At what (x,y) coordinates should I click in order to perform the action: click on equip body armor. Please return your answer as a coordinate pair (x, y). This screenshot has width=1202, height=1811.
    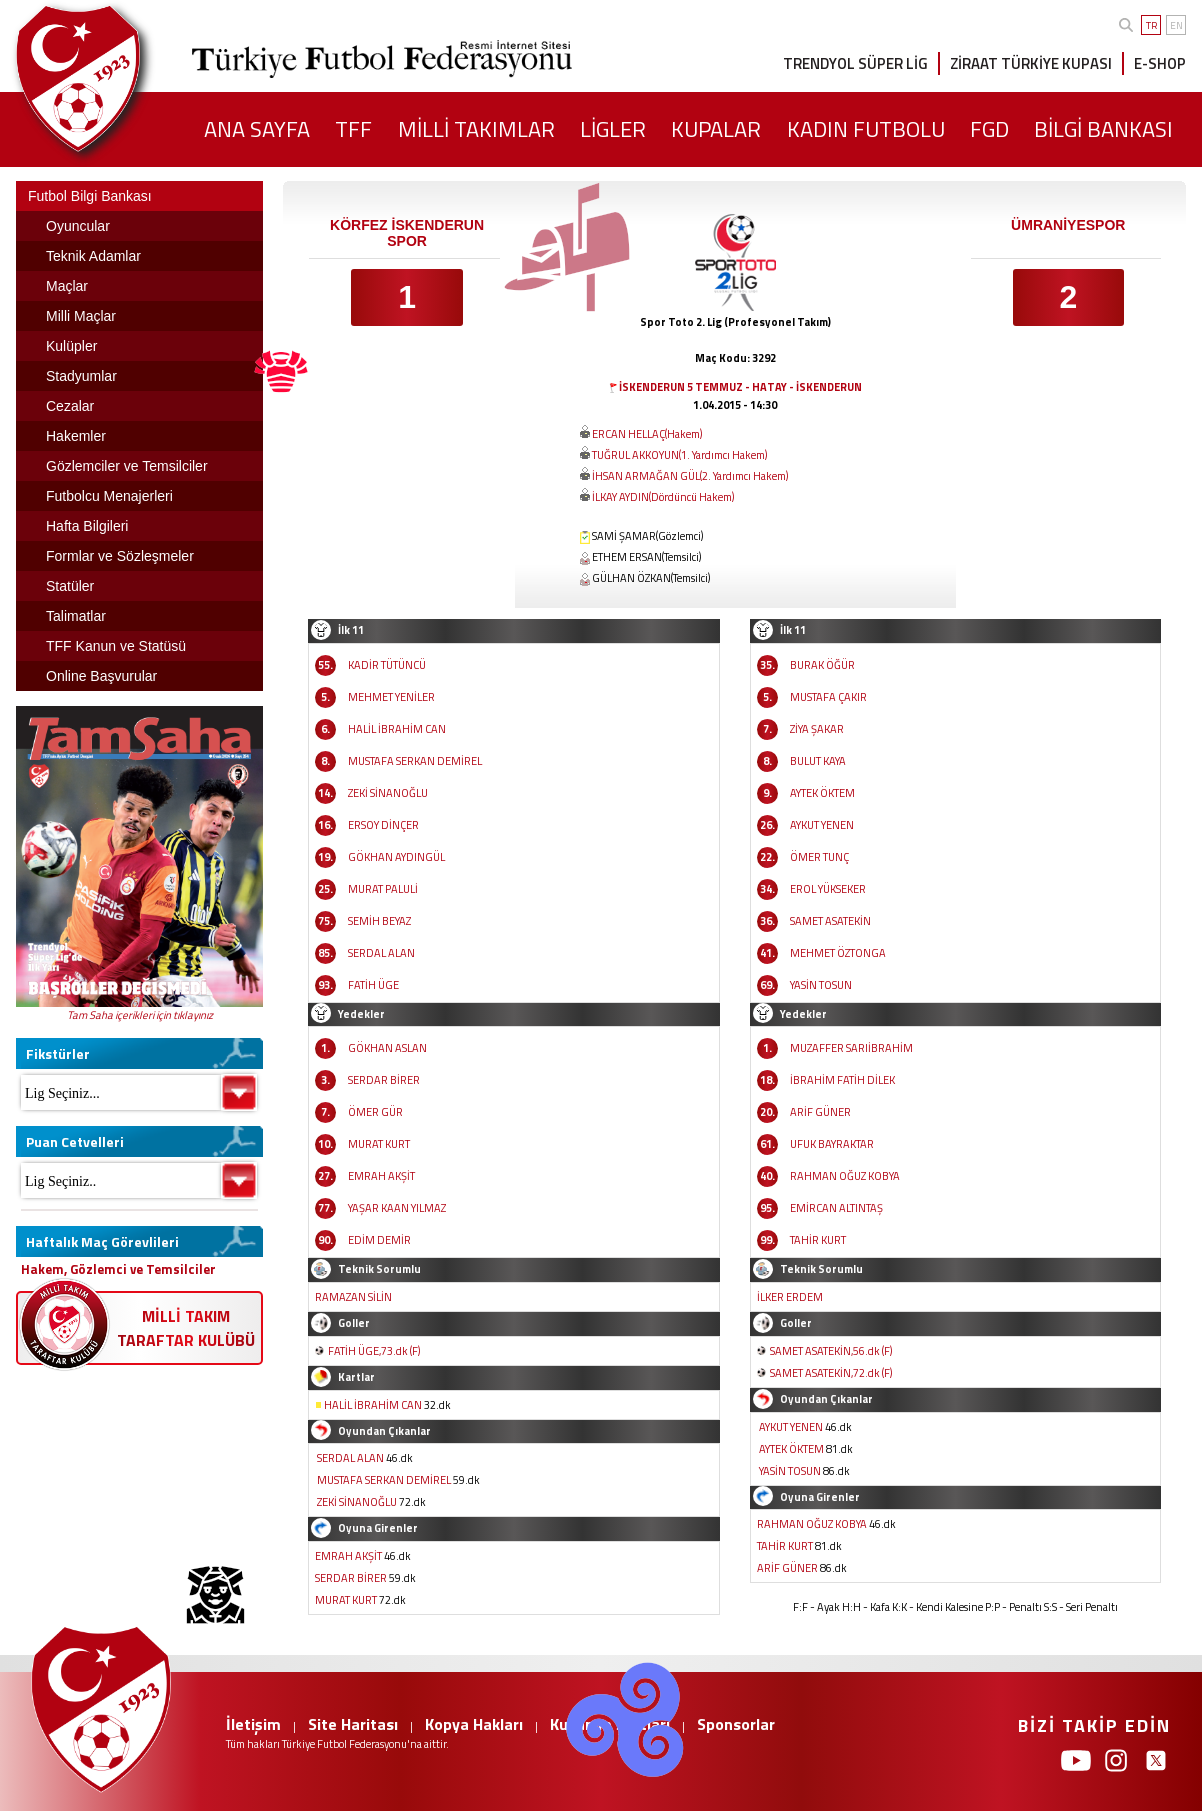
    Looking at the image, I should click on (281, 371).